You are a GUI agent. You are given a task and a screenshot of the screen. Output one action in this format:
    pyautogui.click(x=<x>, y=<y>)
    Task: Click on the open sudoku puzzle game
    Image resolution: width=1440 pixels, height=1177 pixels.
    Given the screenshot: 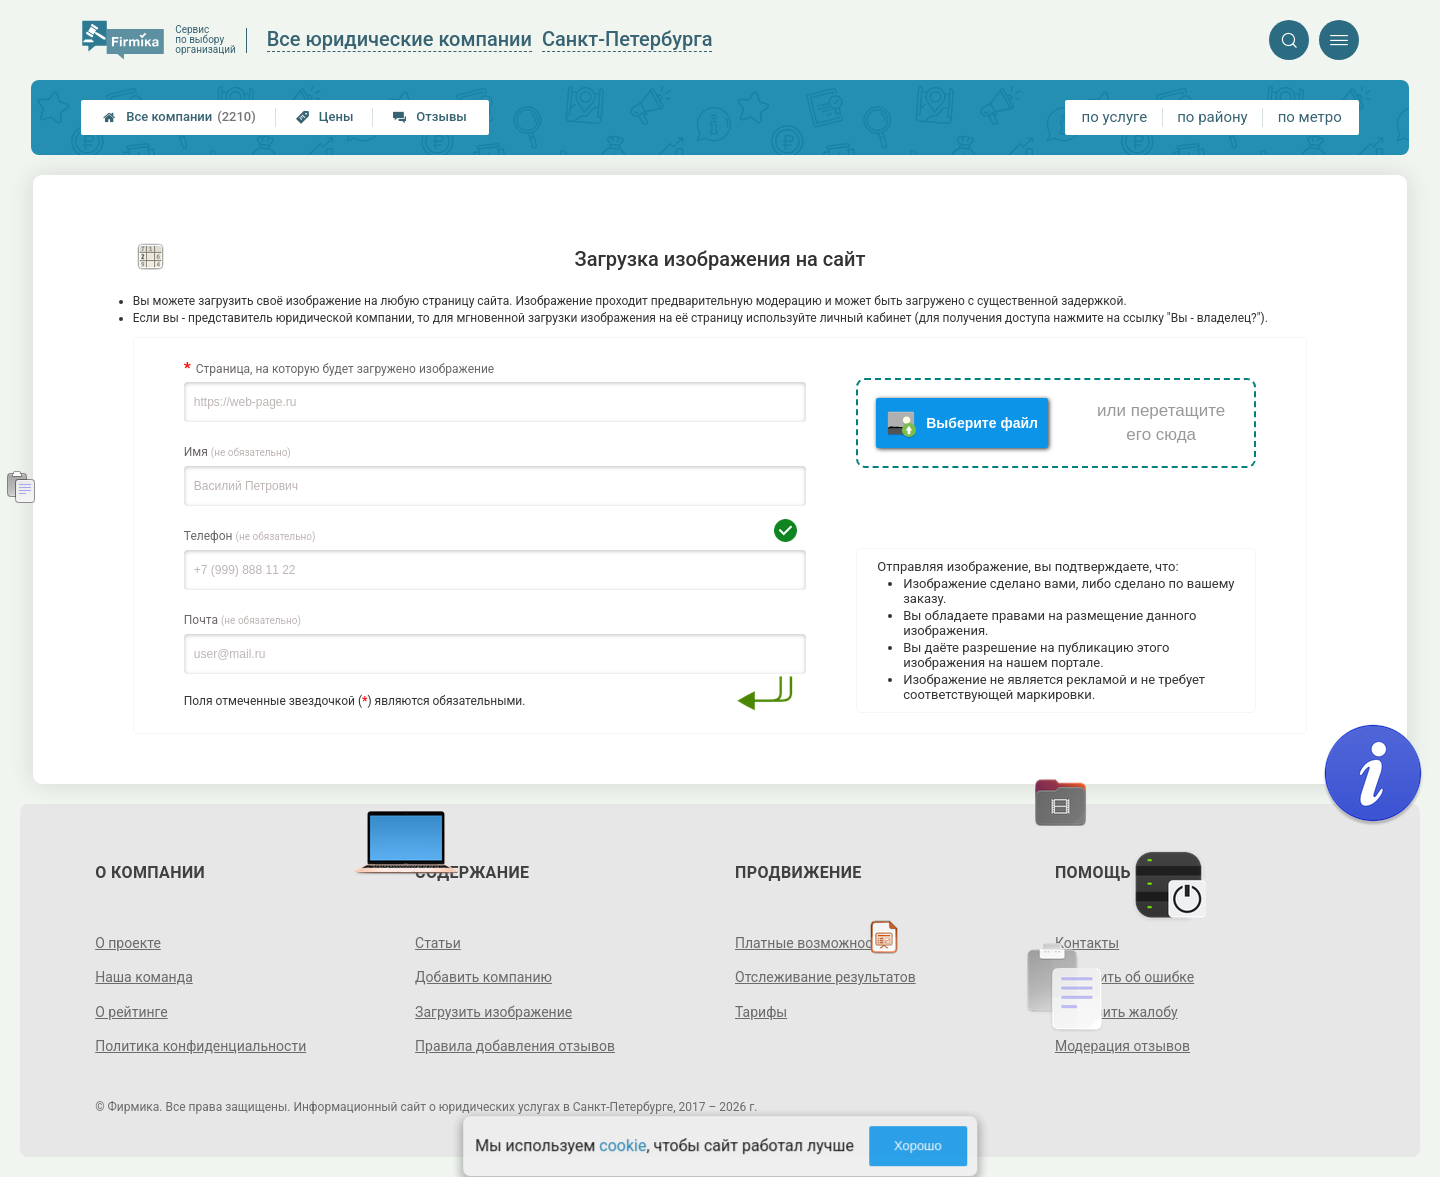 What is the action you would take?
    pyautogui.click(x=150, y=256)
    